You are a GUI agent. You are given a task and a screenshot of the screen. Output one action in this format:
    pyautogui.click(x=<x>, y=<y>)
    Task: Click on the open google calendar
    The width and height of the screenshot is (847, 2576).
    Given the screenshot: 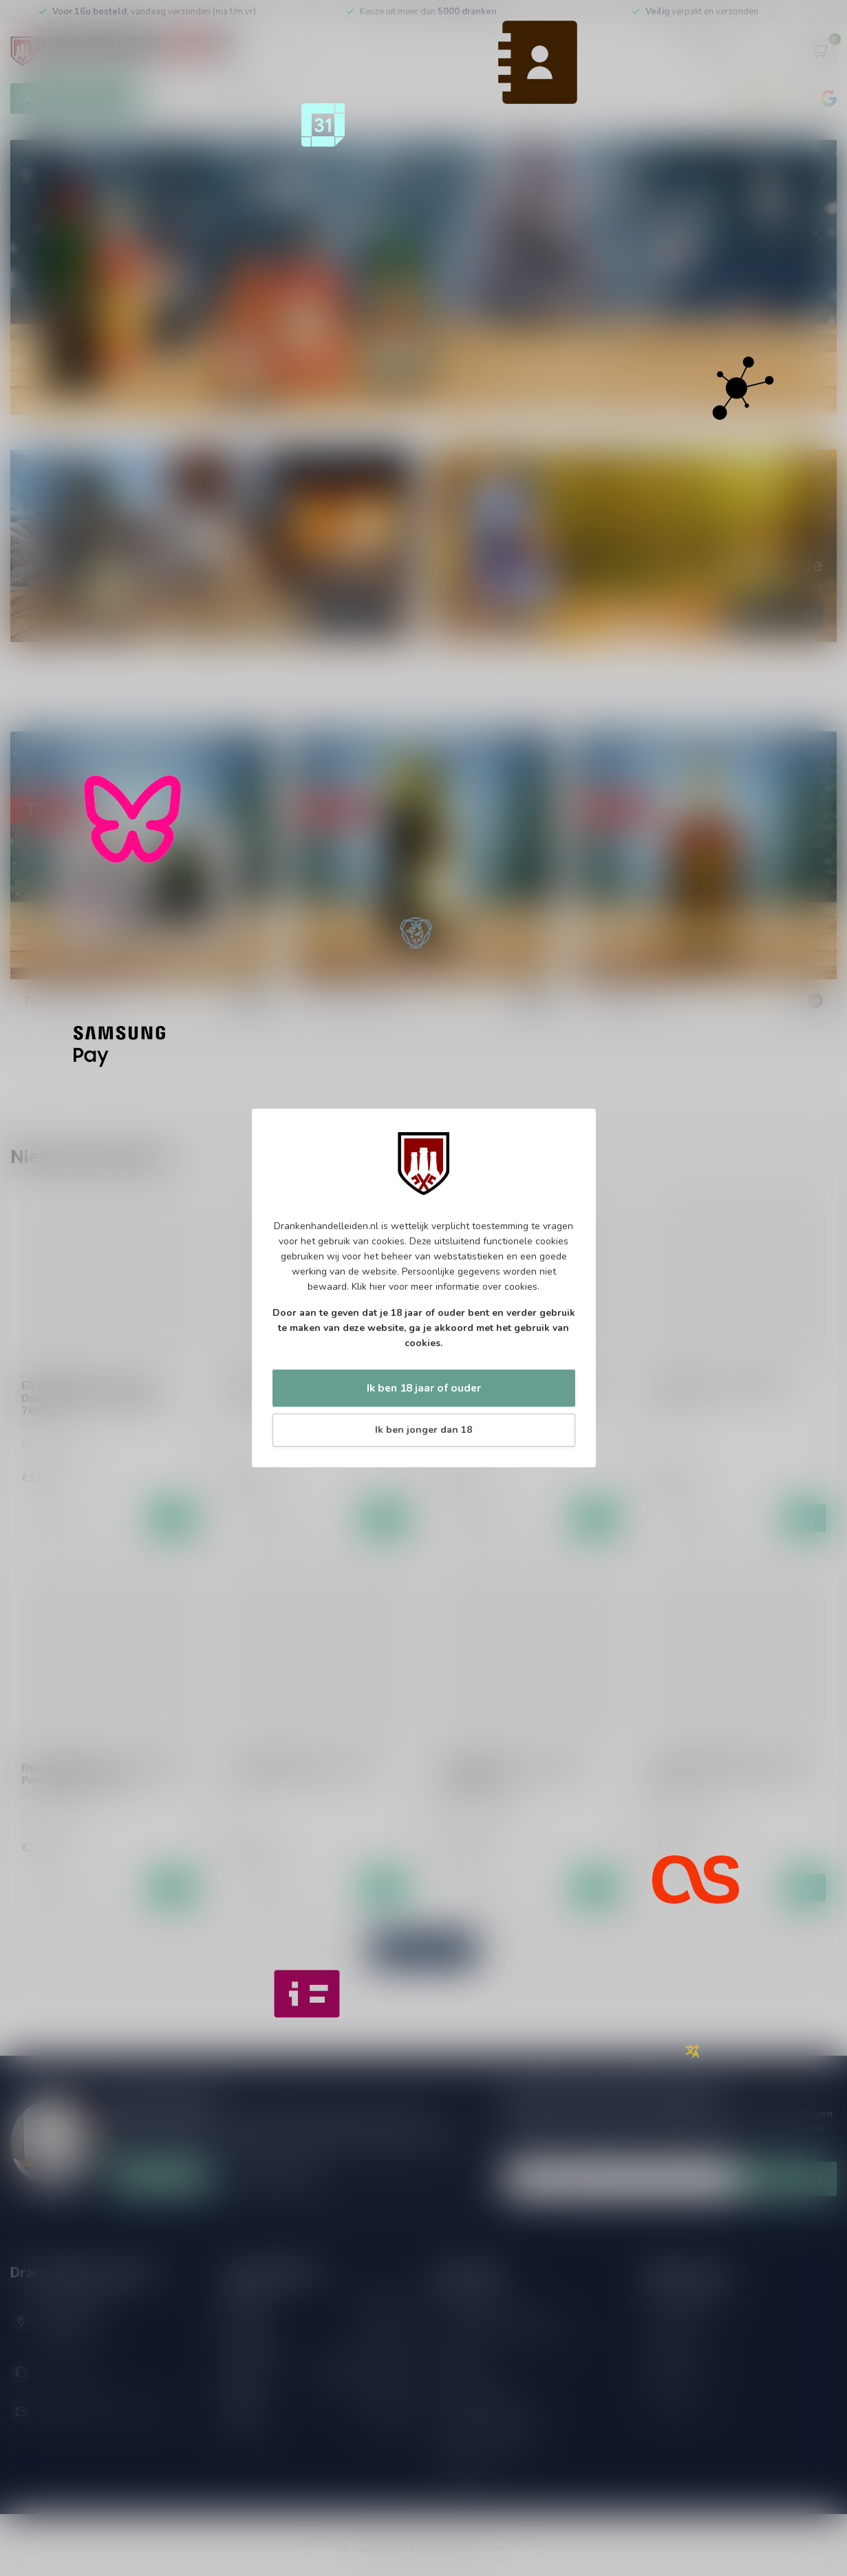 What is the action you would take?
    pyautogui.click(x=323, y=125)
    